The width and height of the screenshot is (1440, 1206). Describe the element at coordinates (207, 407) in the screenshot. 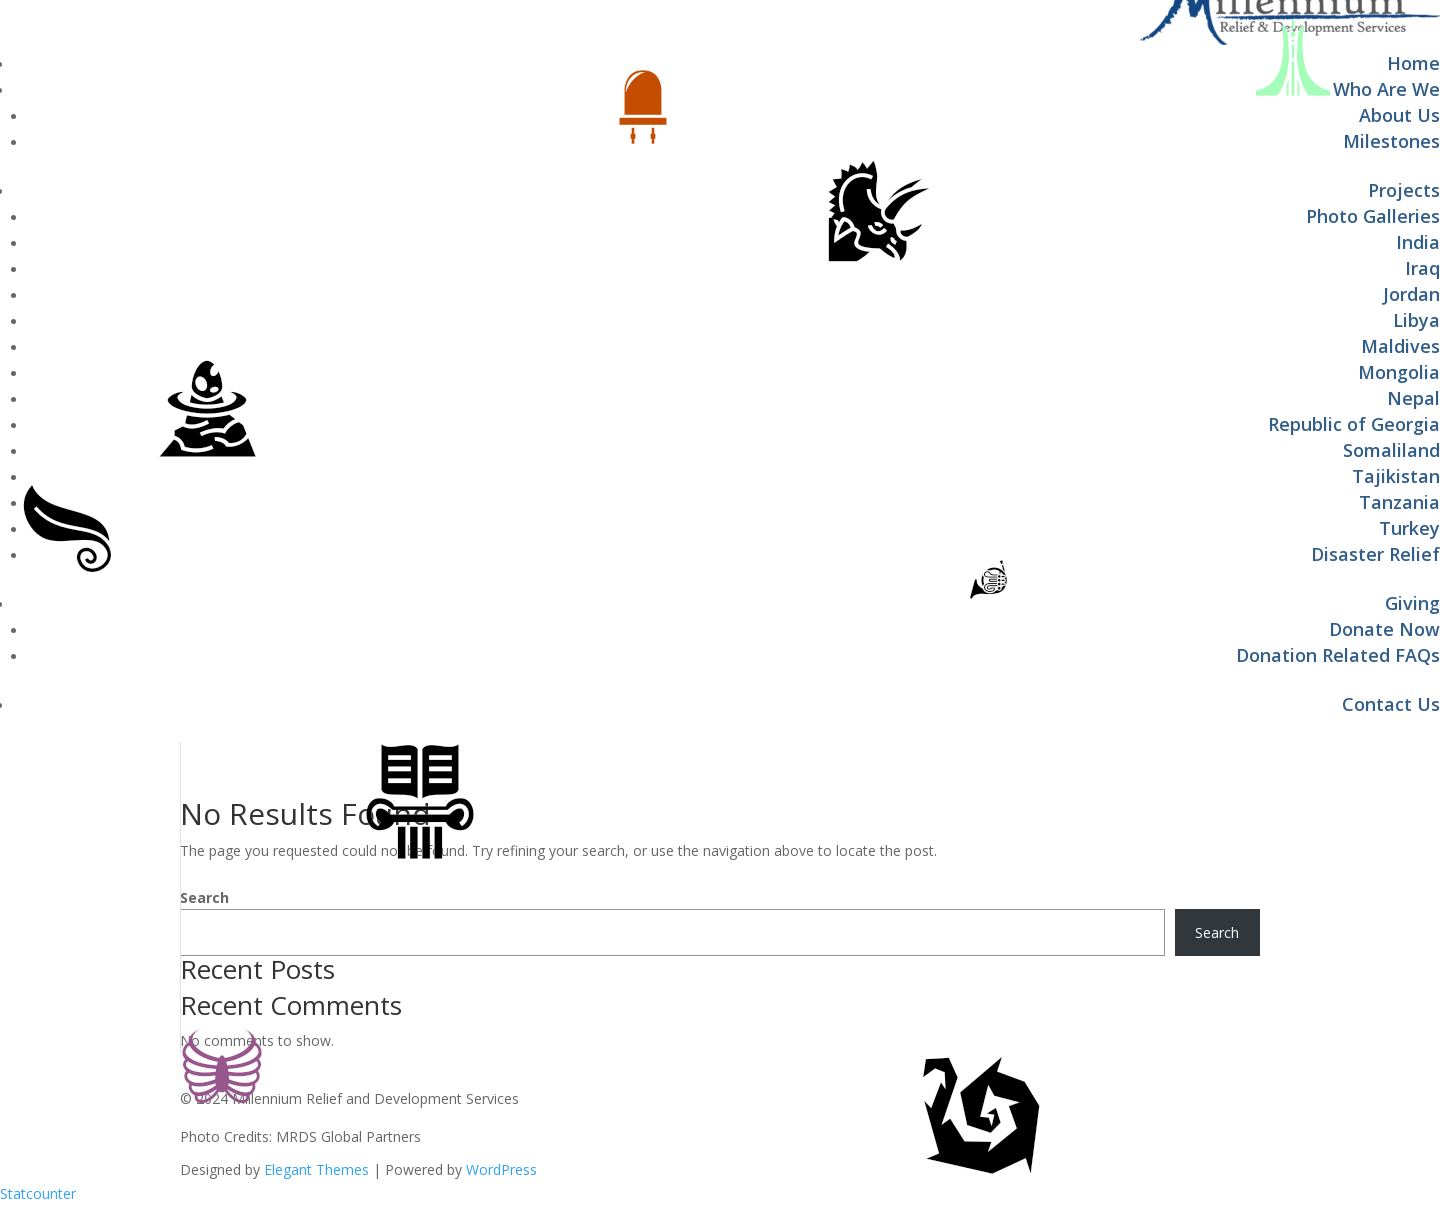

I see `koholint egg icon from the legend of zelda: link's awakening` at that location.